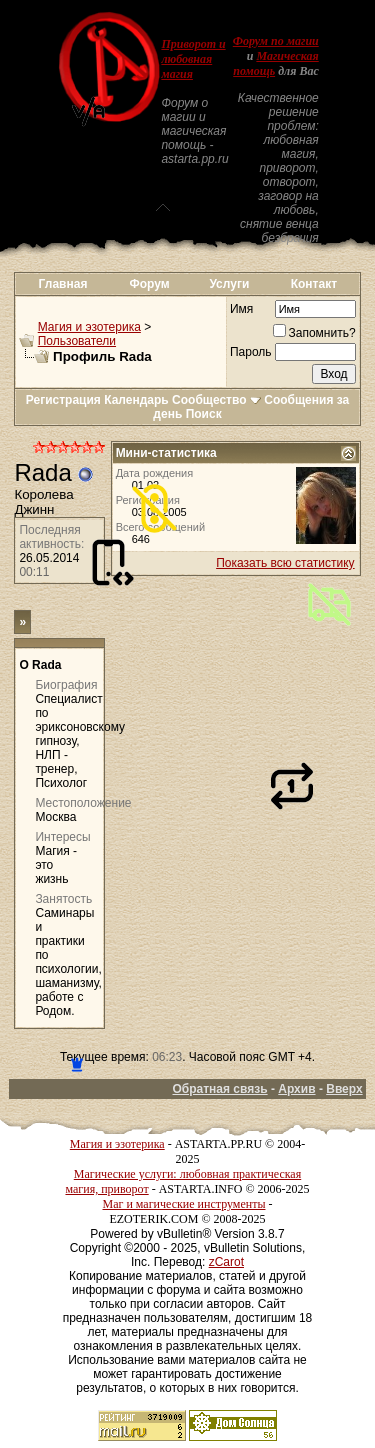 This screenshot has height=1448, width=375. Describe the element at coordinates (77, 1065) in the screenshot. I see `select queen piece in chess game` at that location.